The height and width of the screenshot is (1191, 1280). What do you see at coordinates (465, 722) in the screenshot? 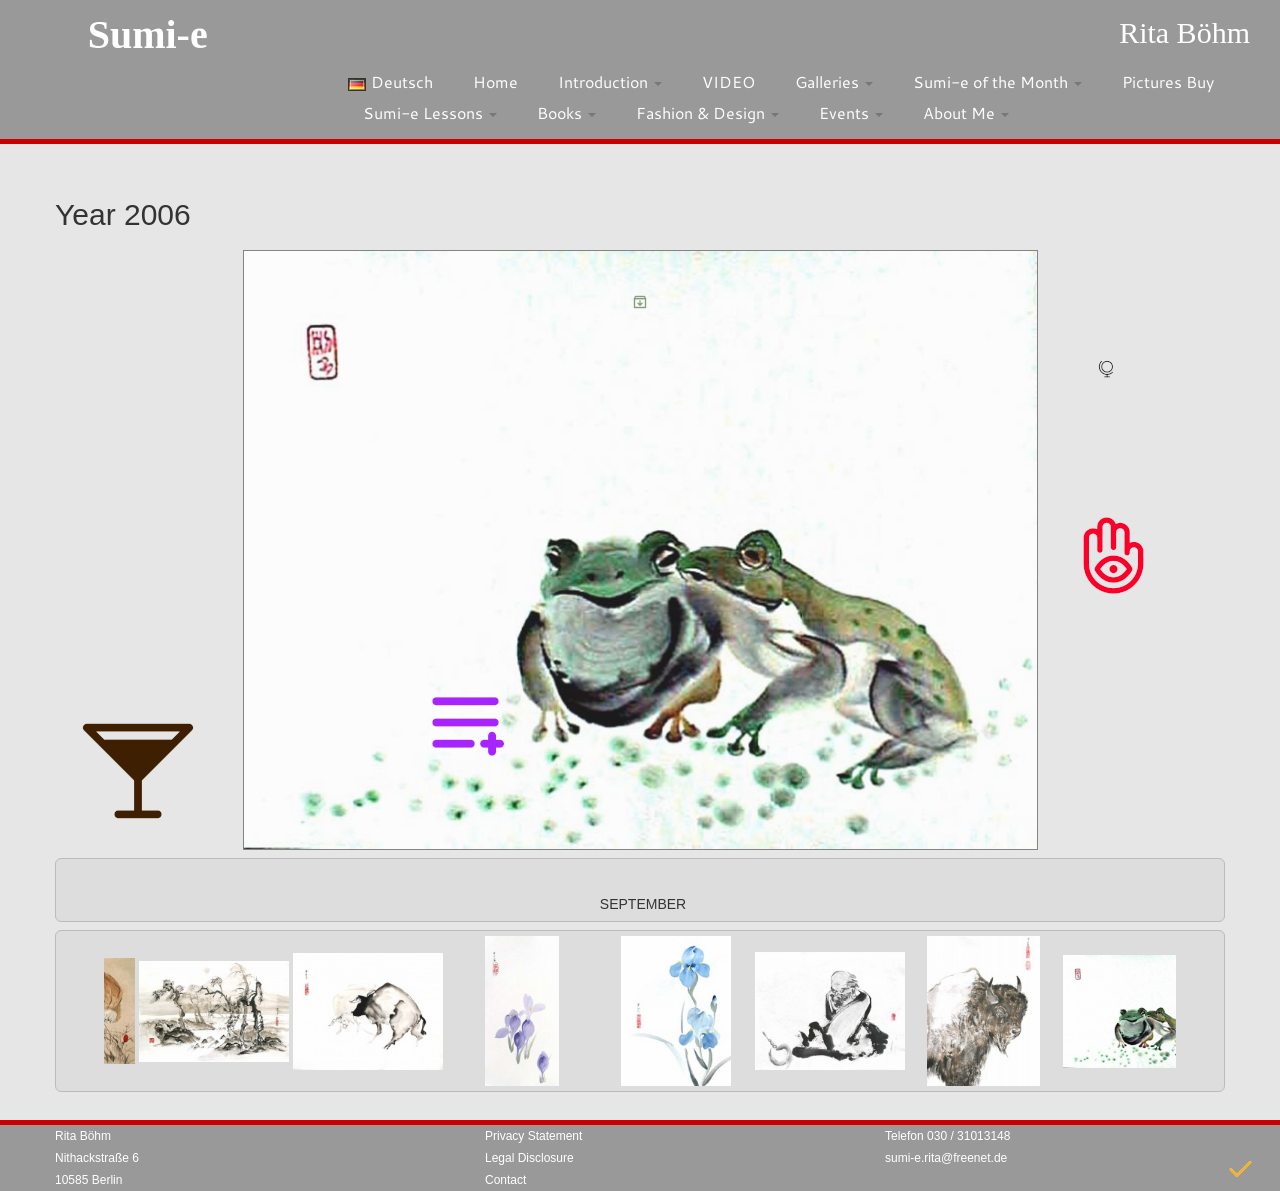
I see `add a new item to the list` at bounding box center [465, 722].